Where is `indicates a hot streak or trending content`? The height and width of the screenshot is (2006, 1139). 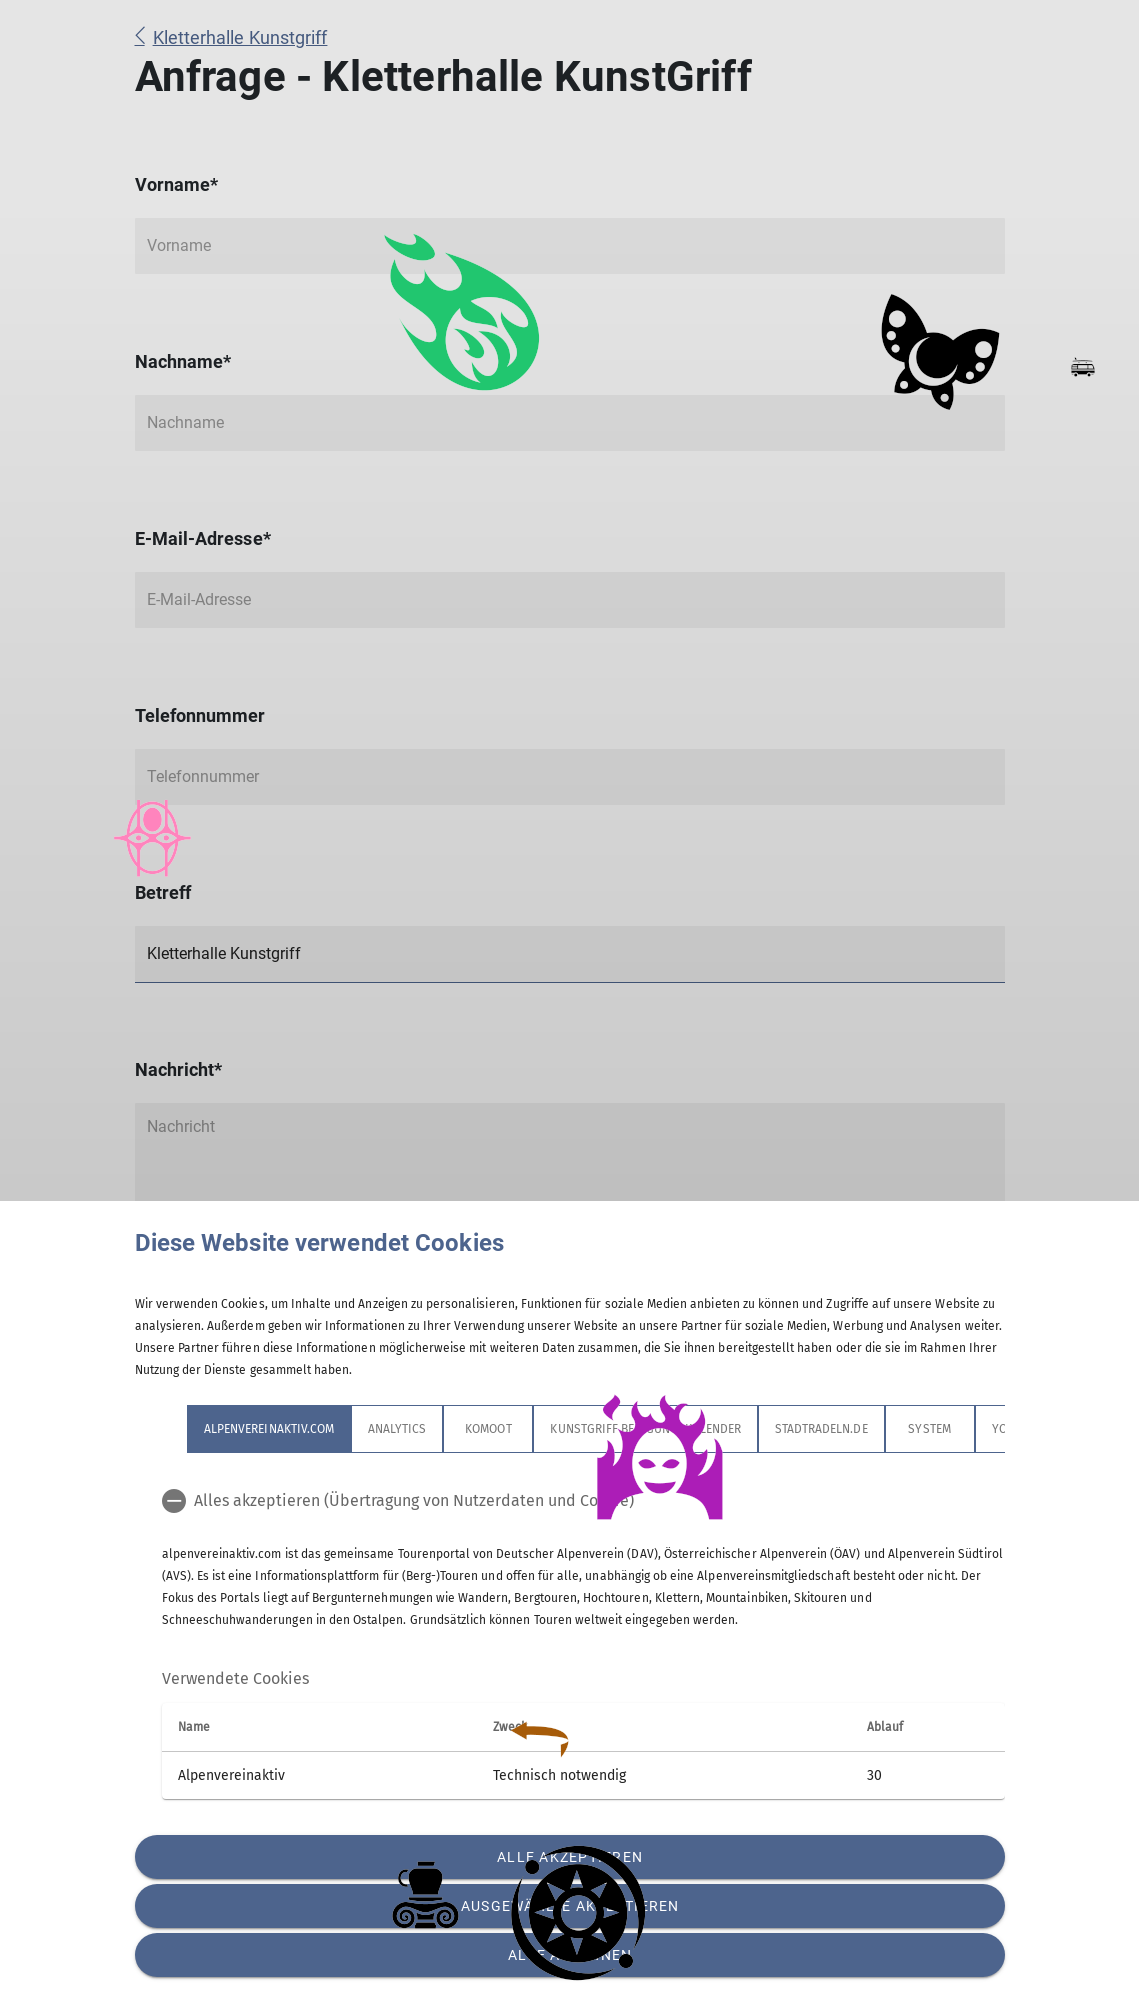
indicates a hot streak or trending content is located at coordinates (461, 311).